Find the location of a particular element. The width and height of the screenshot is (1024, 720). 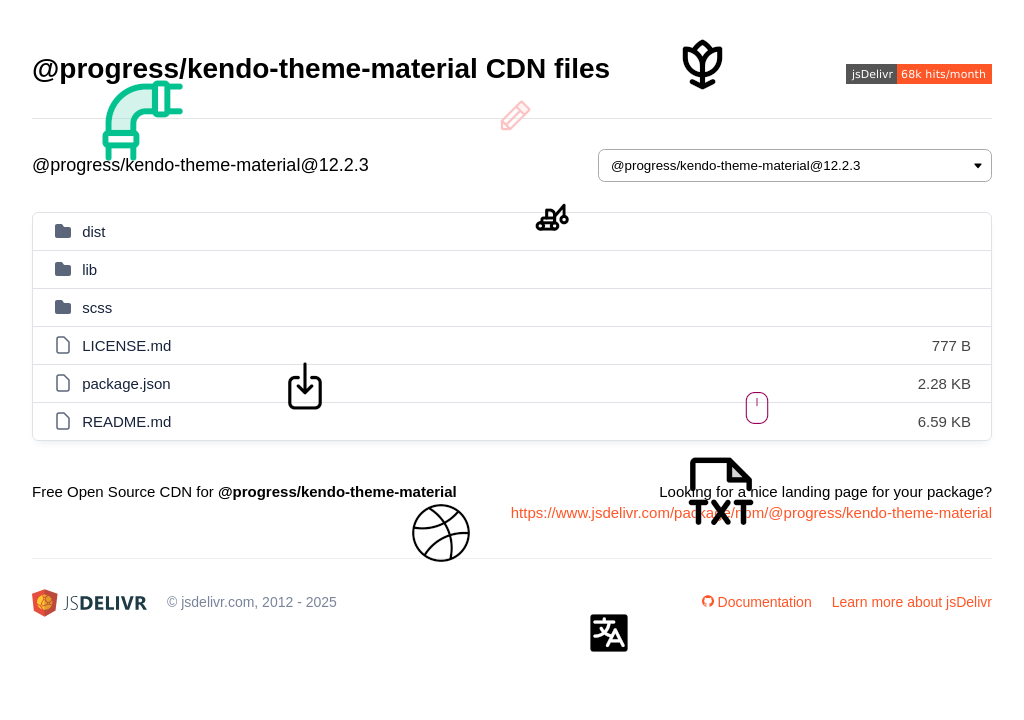

translate text to another language is located at coordinates (609, 633).